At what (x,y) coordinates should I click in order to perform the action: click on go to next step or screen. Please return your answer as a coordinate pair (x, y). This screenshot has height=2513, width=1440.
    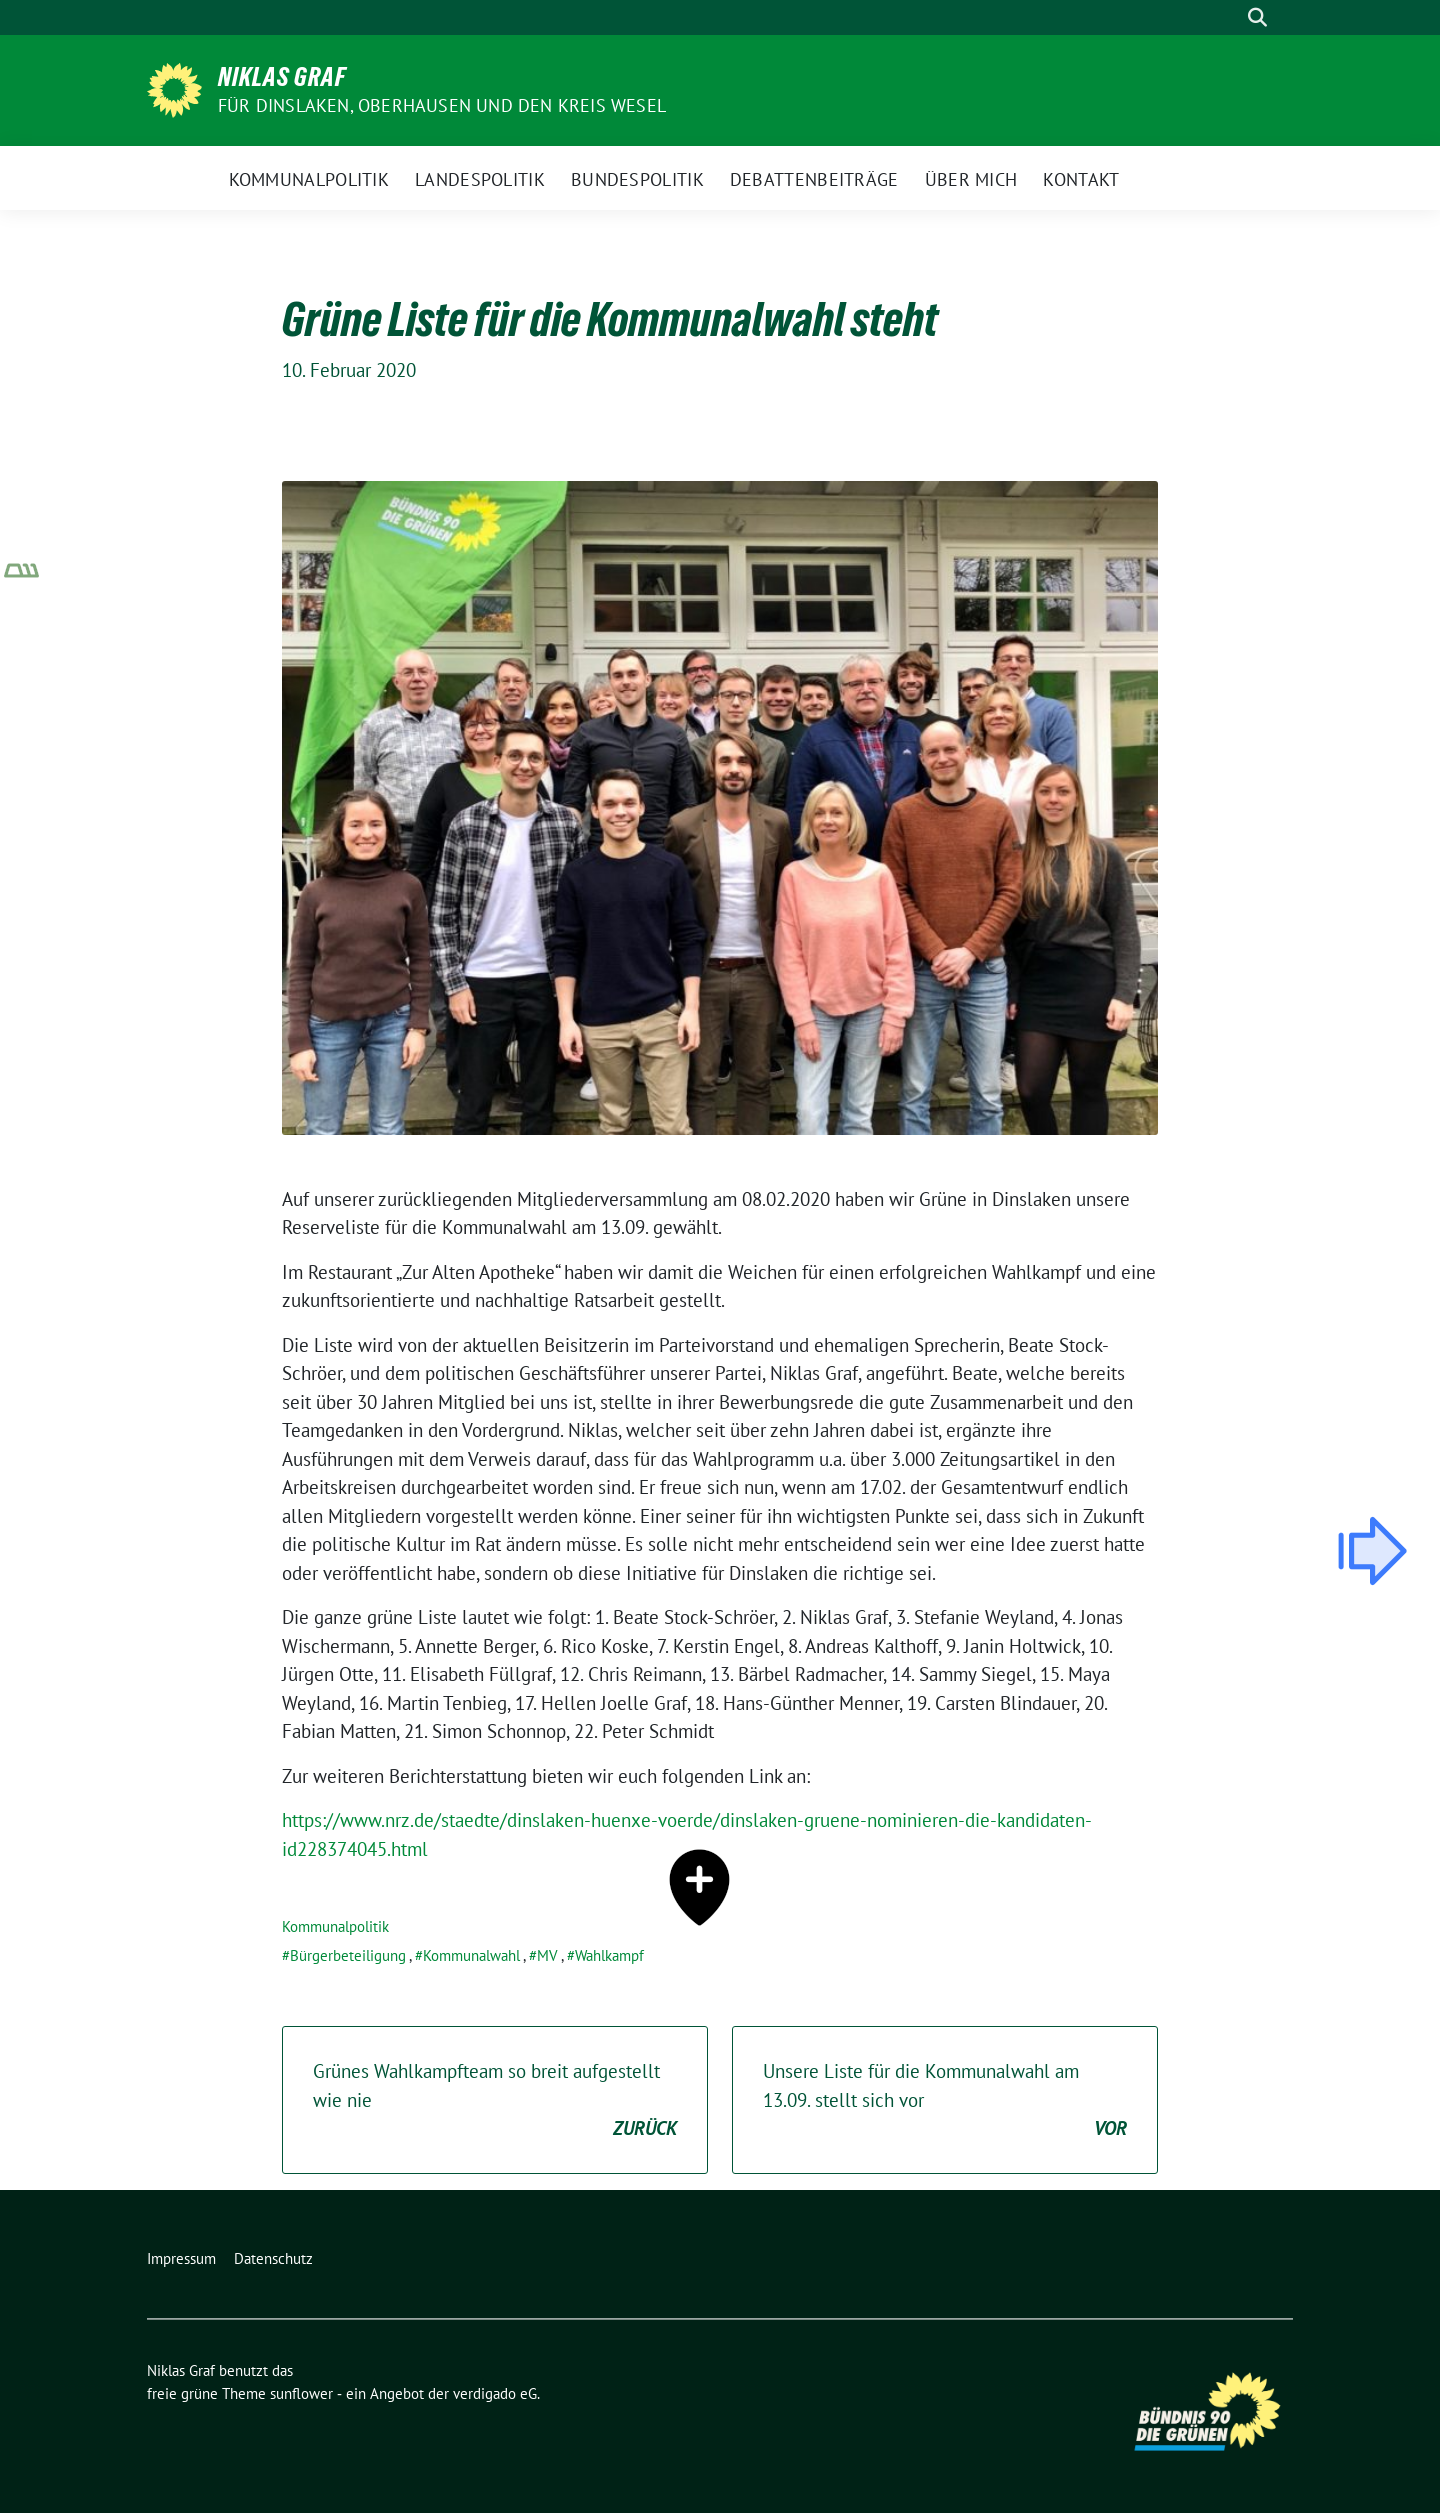
    Looking at the image, I should click on (1370, 1551).